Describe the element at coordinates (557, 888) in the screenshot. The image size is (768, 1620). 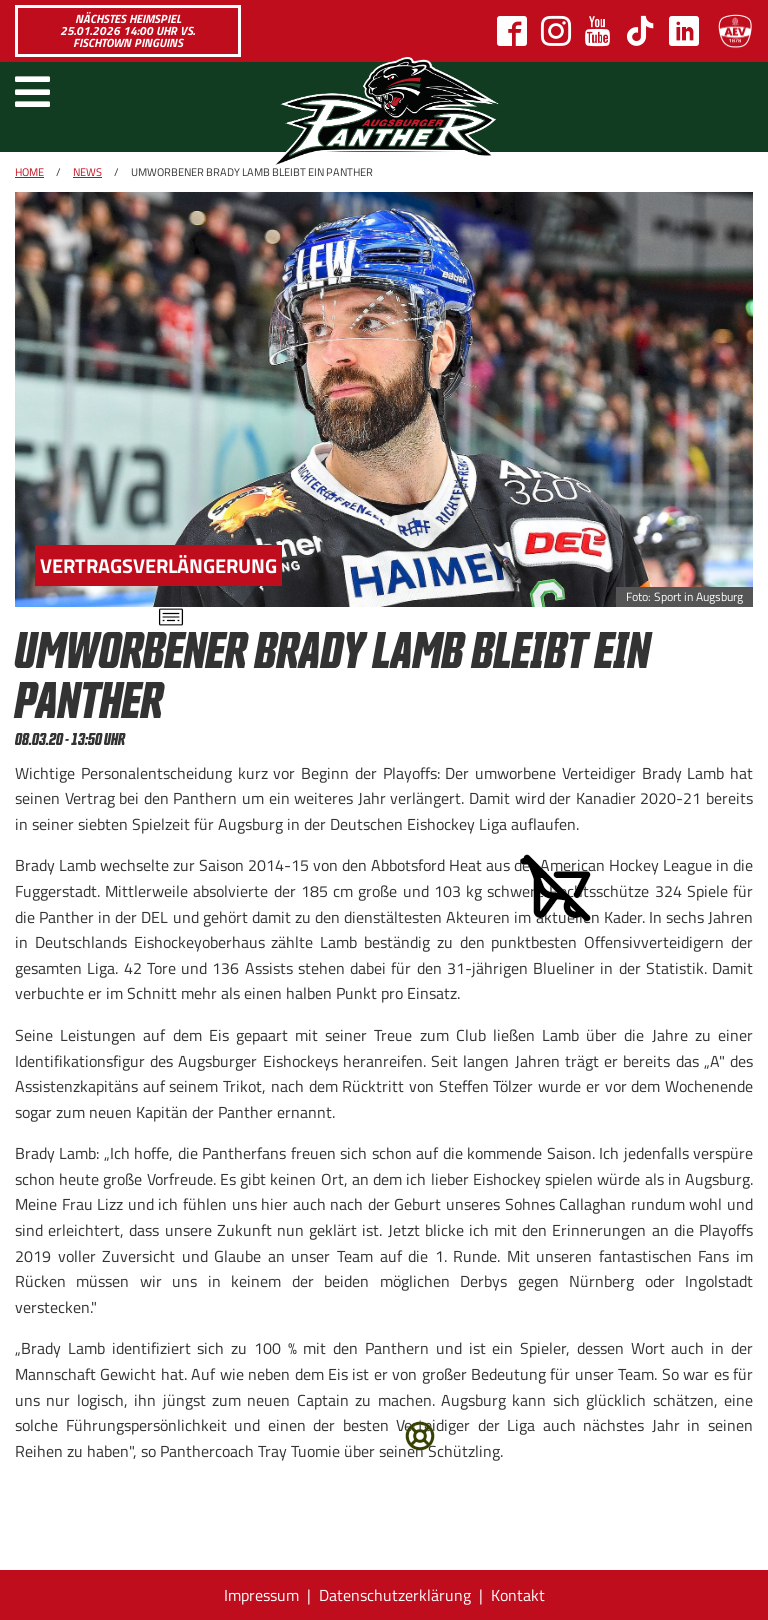
I see `remove item from garden cart` at that location.